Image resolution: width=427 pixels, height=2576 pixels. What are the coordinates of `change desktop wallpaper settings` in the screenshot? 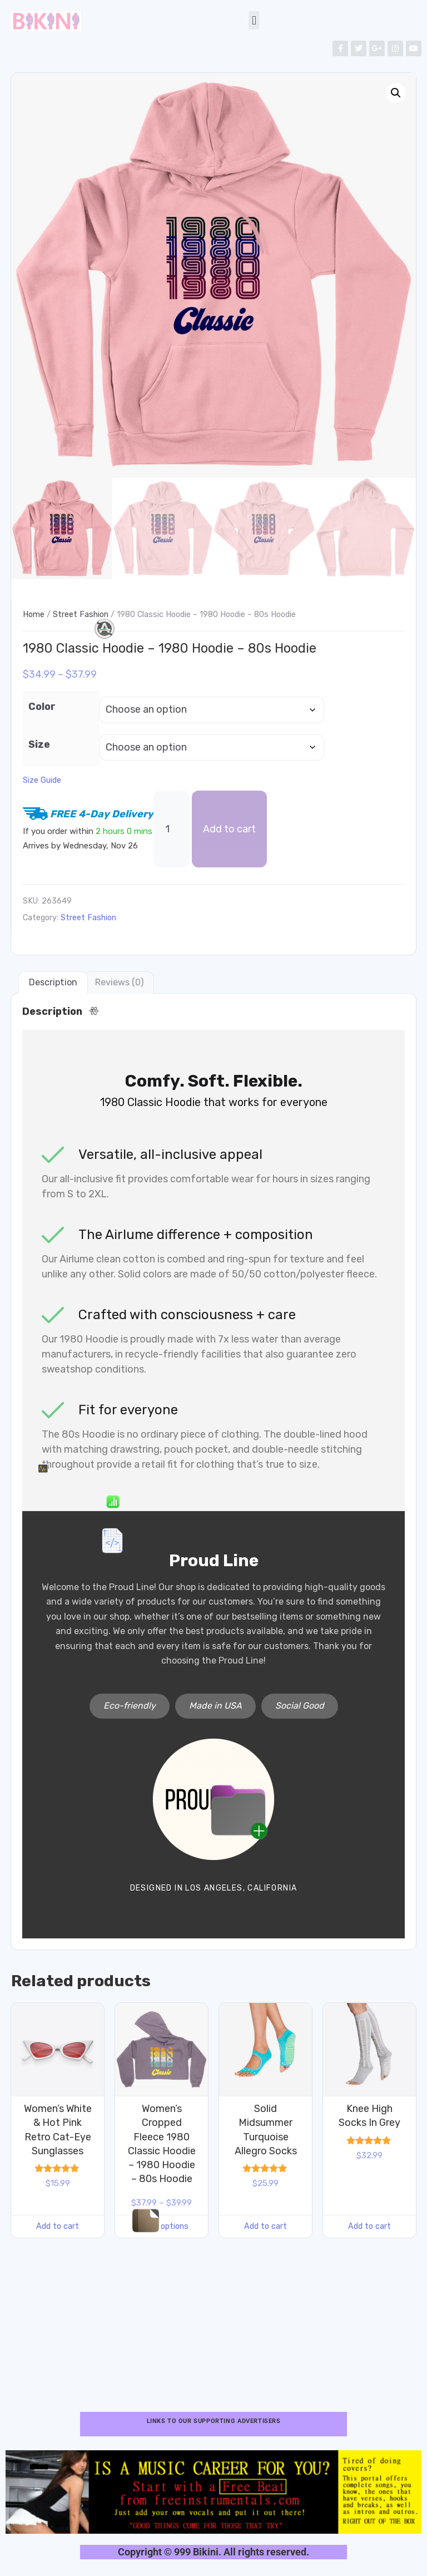 It's located at (146, 2220).